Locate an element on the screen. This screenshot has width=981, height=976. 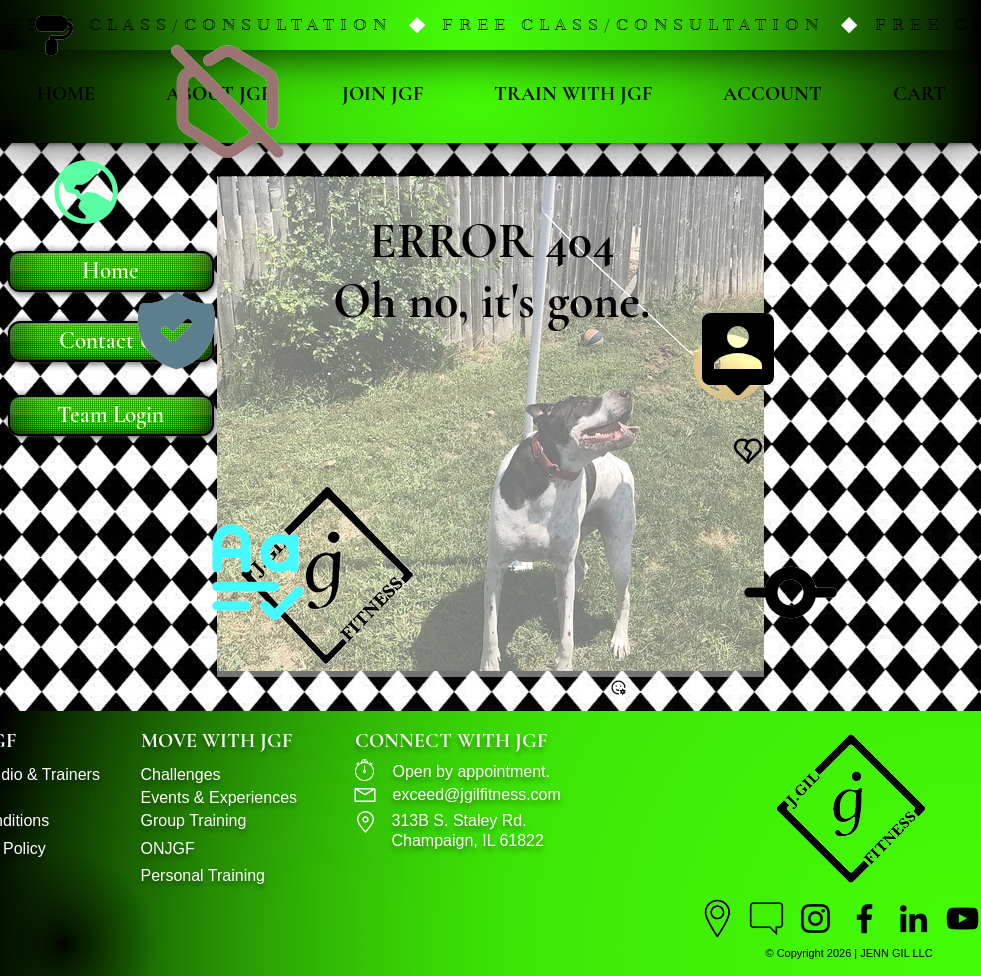
remove from favorites is located at coordinates (748, 451).